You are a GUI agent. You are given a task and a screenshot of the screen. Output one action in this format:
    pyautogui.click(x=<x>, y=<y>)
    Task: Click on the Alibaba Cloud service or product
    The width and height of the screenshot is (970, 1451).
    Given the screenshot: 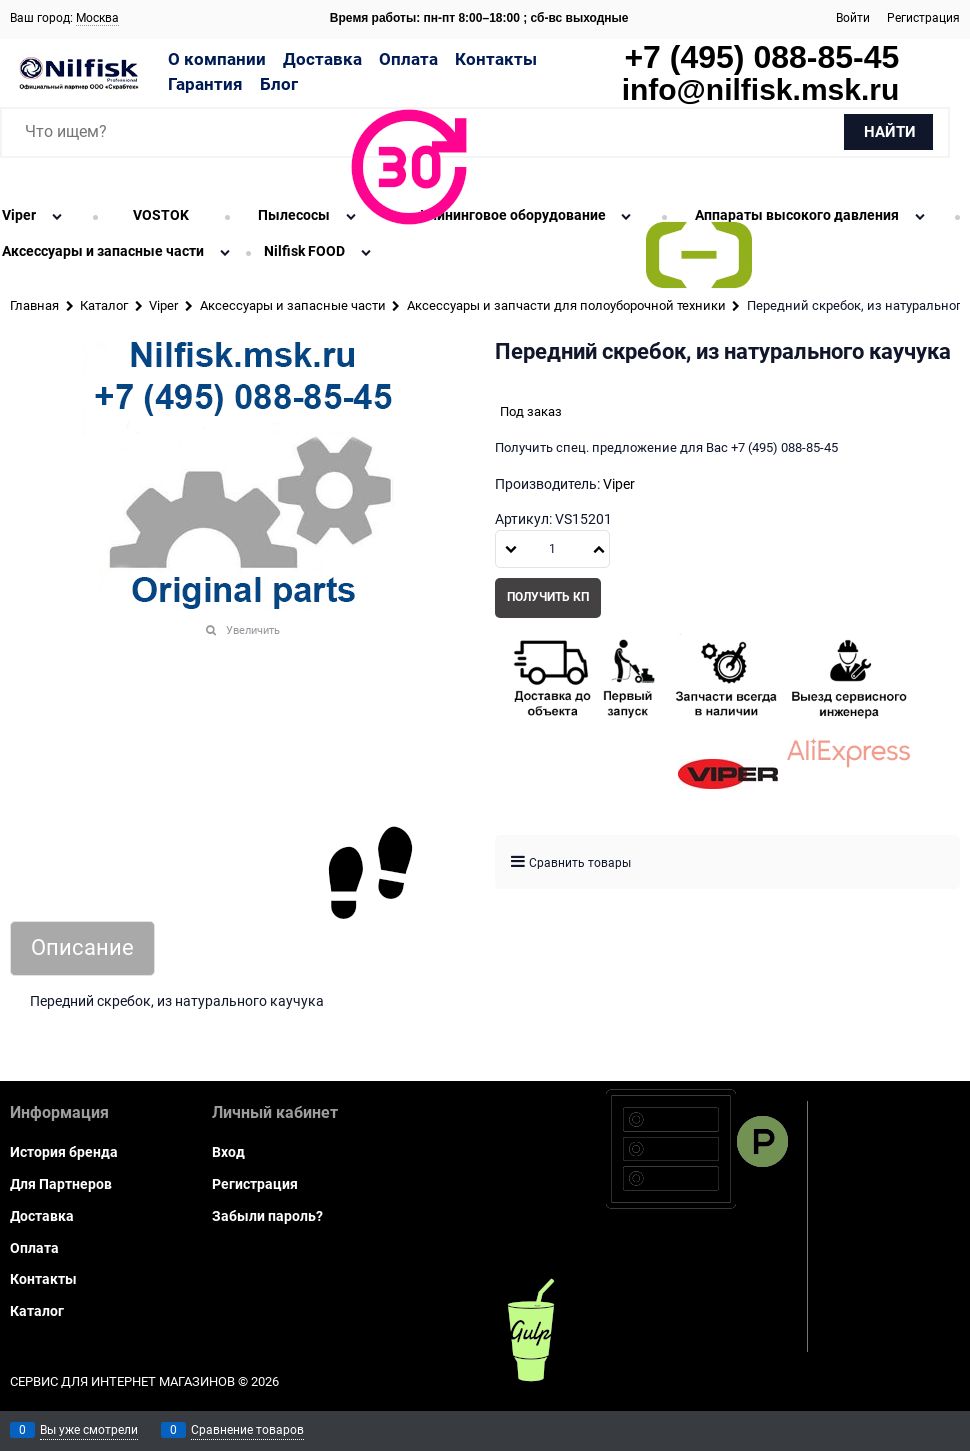 What is the action you would take?
    pyautogui.click(x=699, y=255)
    